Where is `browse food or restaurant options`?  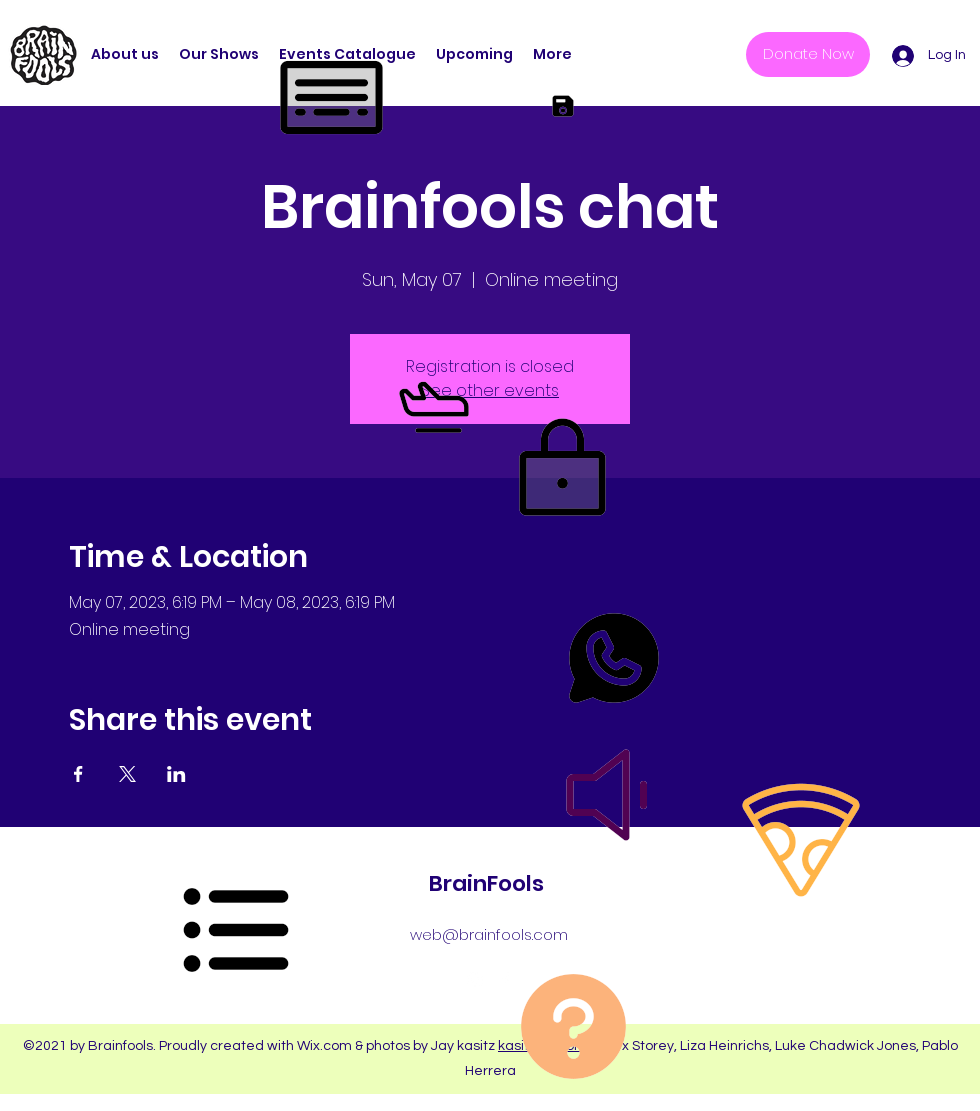
browse food or restaurant options is located at coordinates (801, 838).